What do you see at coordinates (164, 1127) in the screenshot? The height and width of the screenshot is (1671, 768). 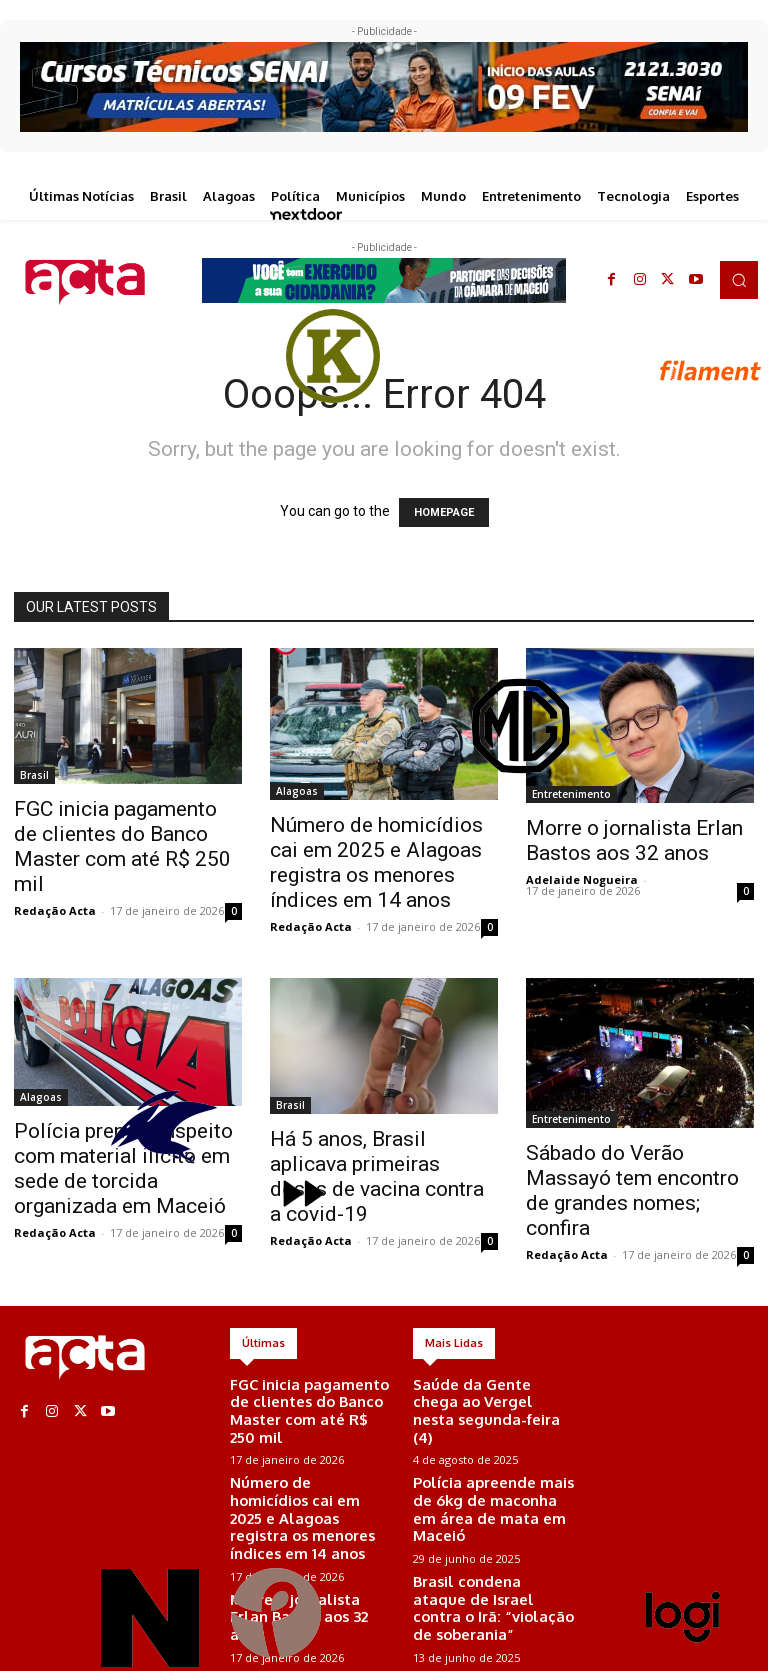 I see `pterodactyl game server management panel logo` at bounding box center [164, 1127].